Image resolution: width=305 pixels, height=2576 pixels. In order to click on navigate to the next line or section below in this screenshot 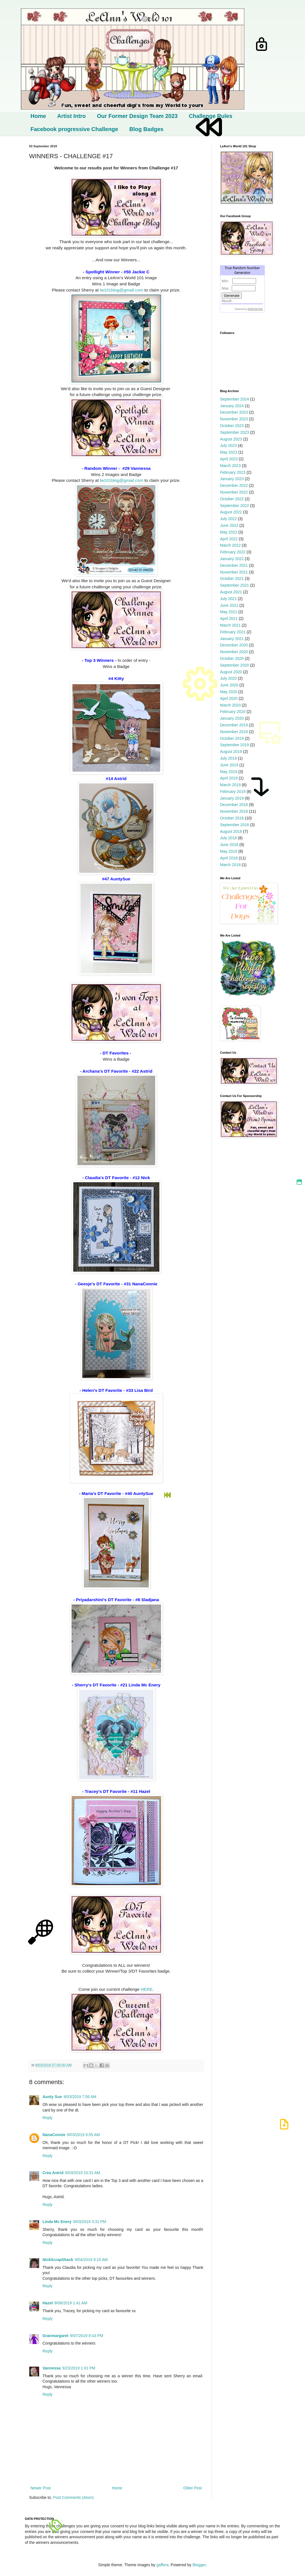, I will do `click(260, 786)`.